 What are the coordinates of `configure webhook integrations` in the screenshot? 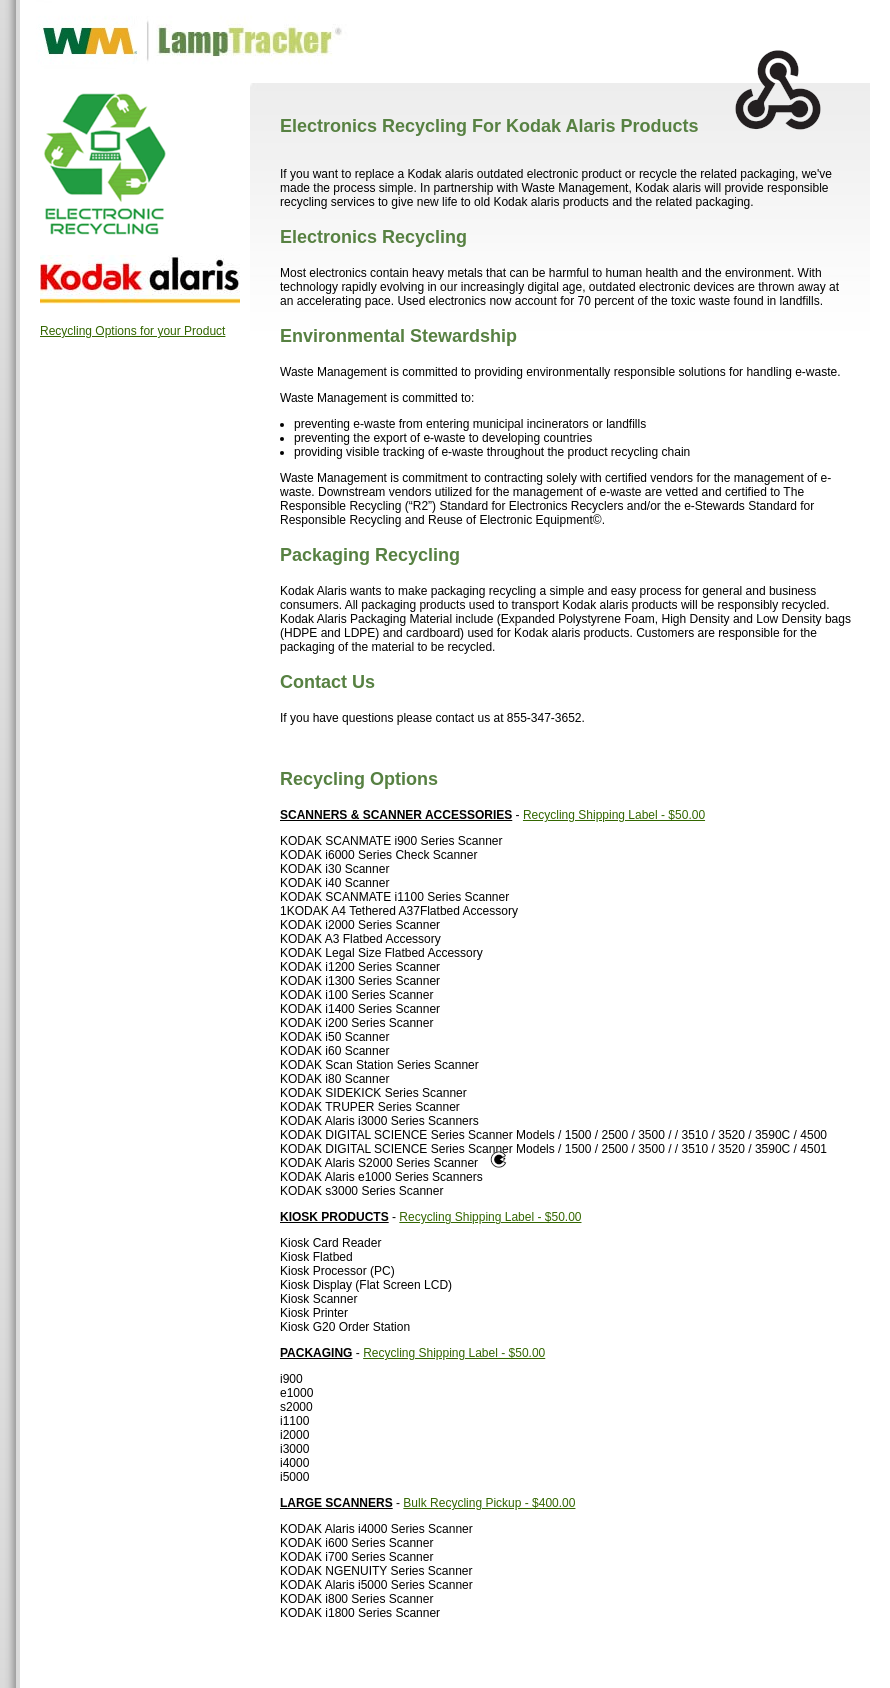 It's located at (778, 92).